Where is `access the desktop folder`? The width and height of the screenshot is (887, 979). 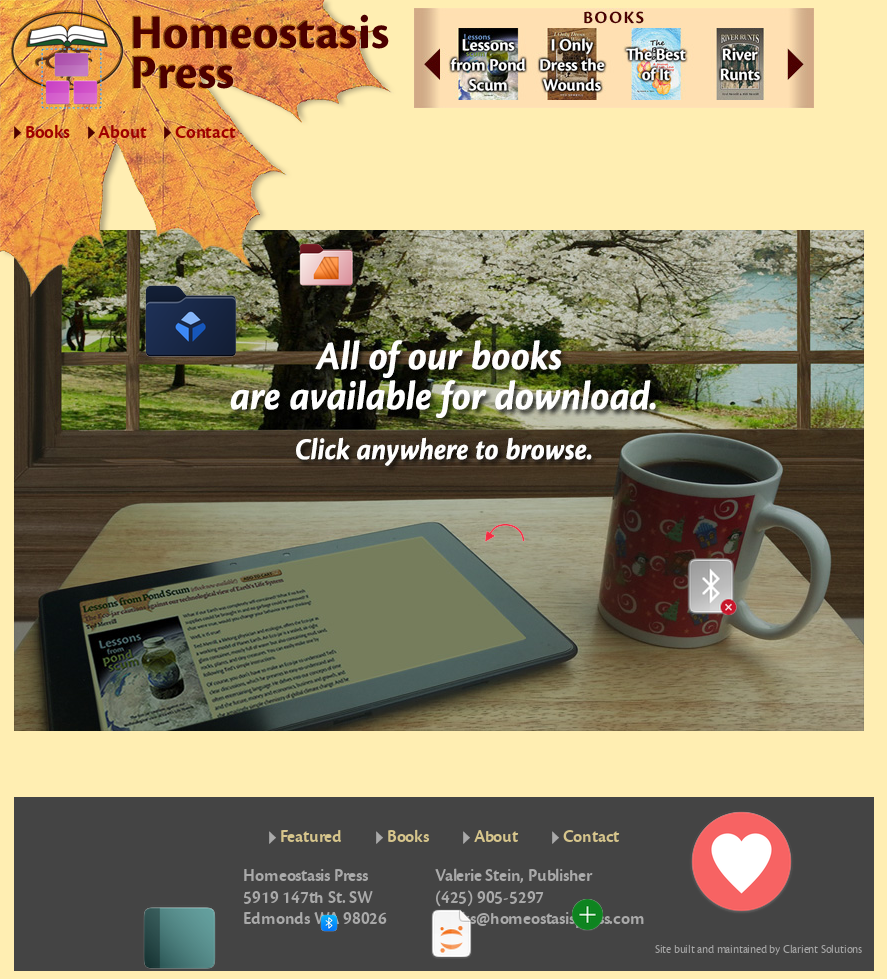
access the desktop folder is located at coordinates (179, 935).